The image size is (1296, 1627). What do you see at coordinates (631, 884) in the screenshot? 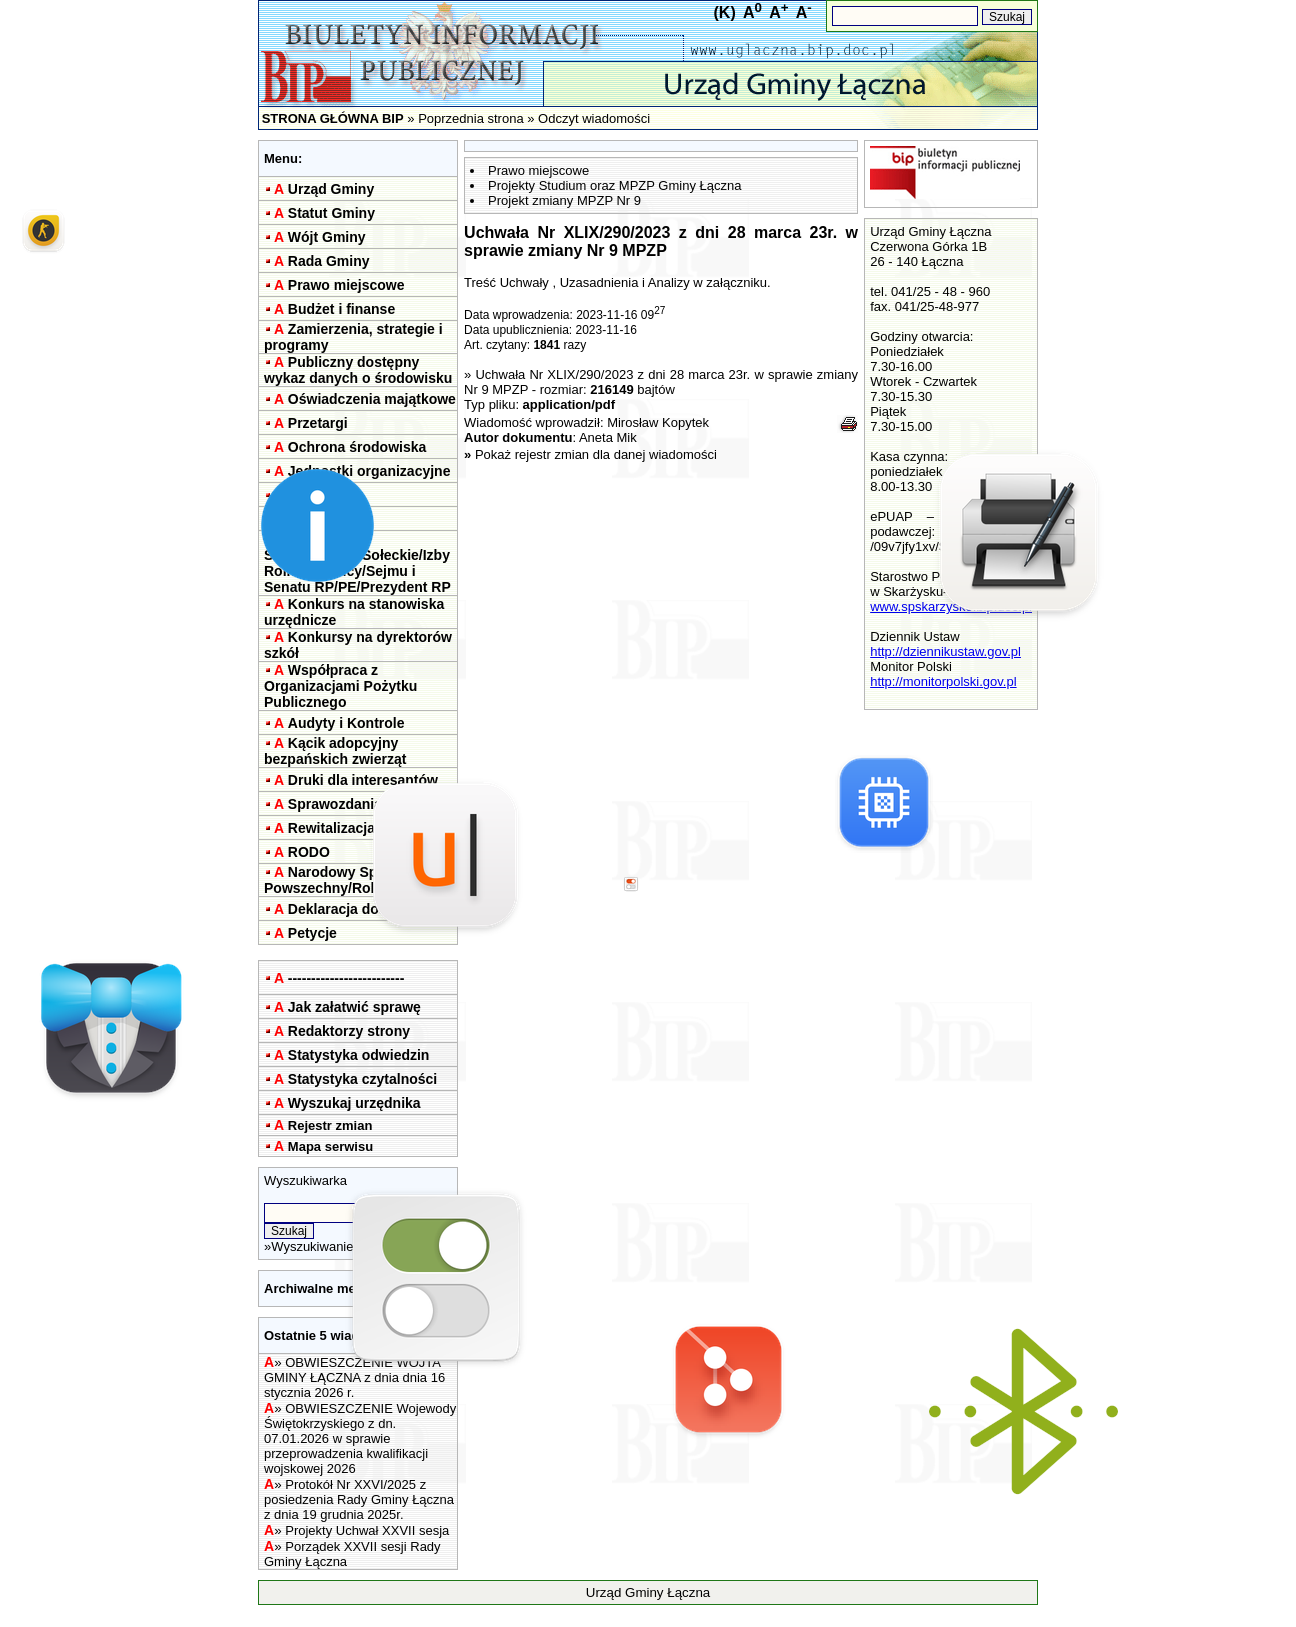
I see `open system settings or preferences` at bounding box center [631, 884].